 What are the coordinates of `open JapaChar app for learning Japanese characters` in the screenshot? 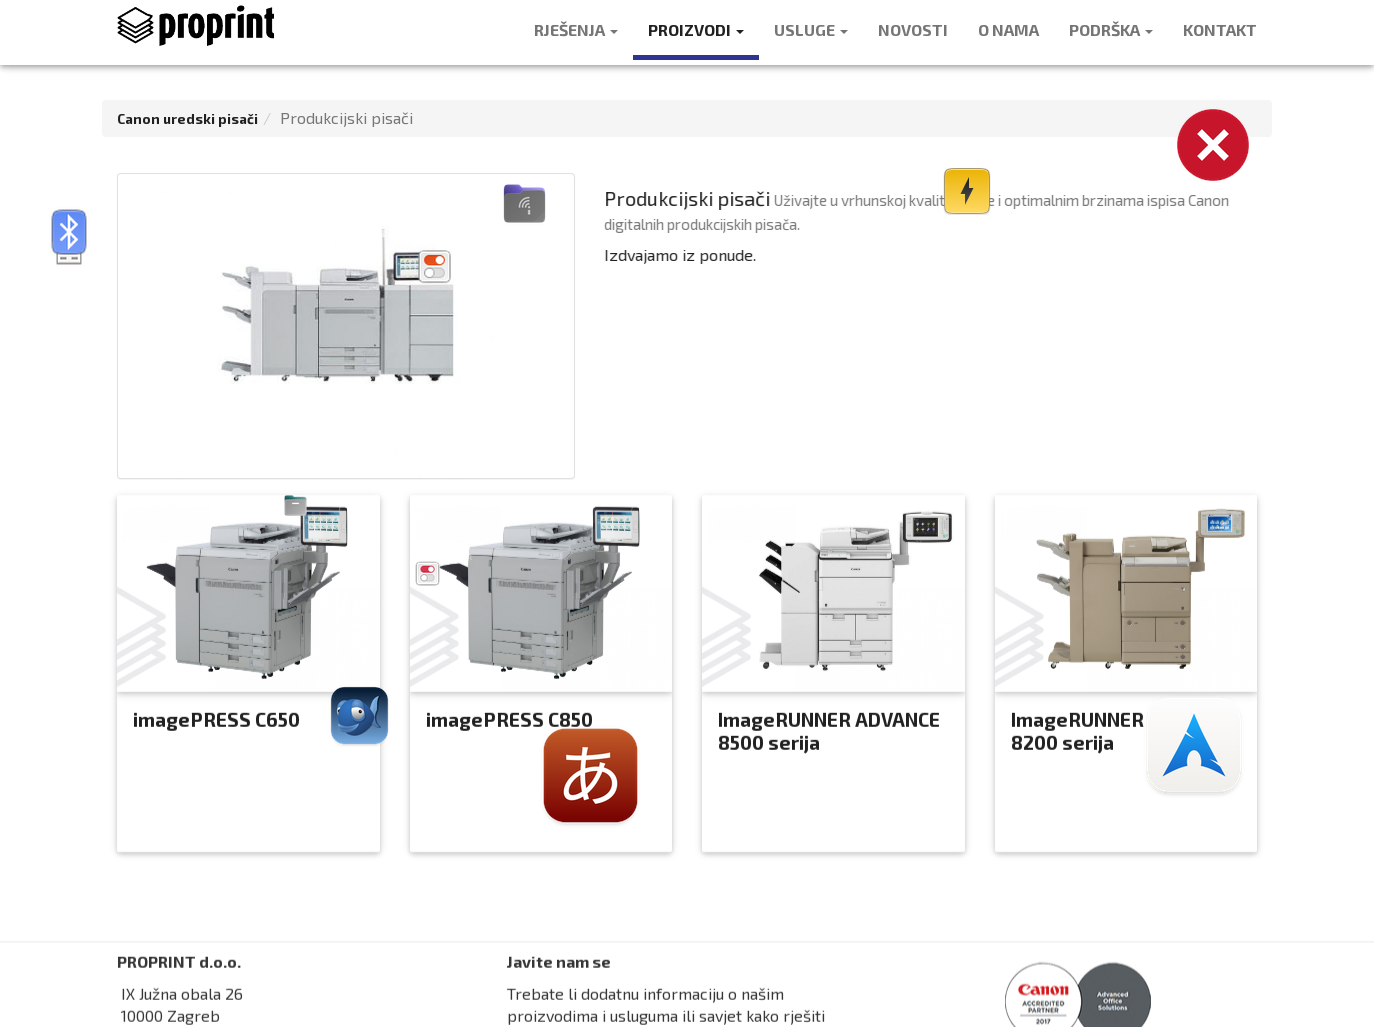 It's located at (590, 775).